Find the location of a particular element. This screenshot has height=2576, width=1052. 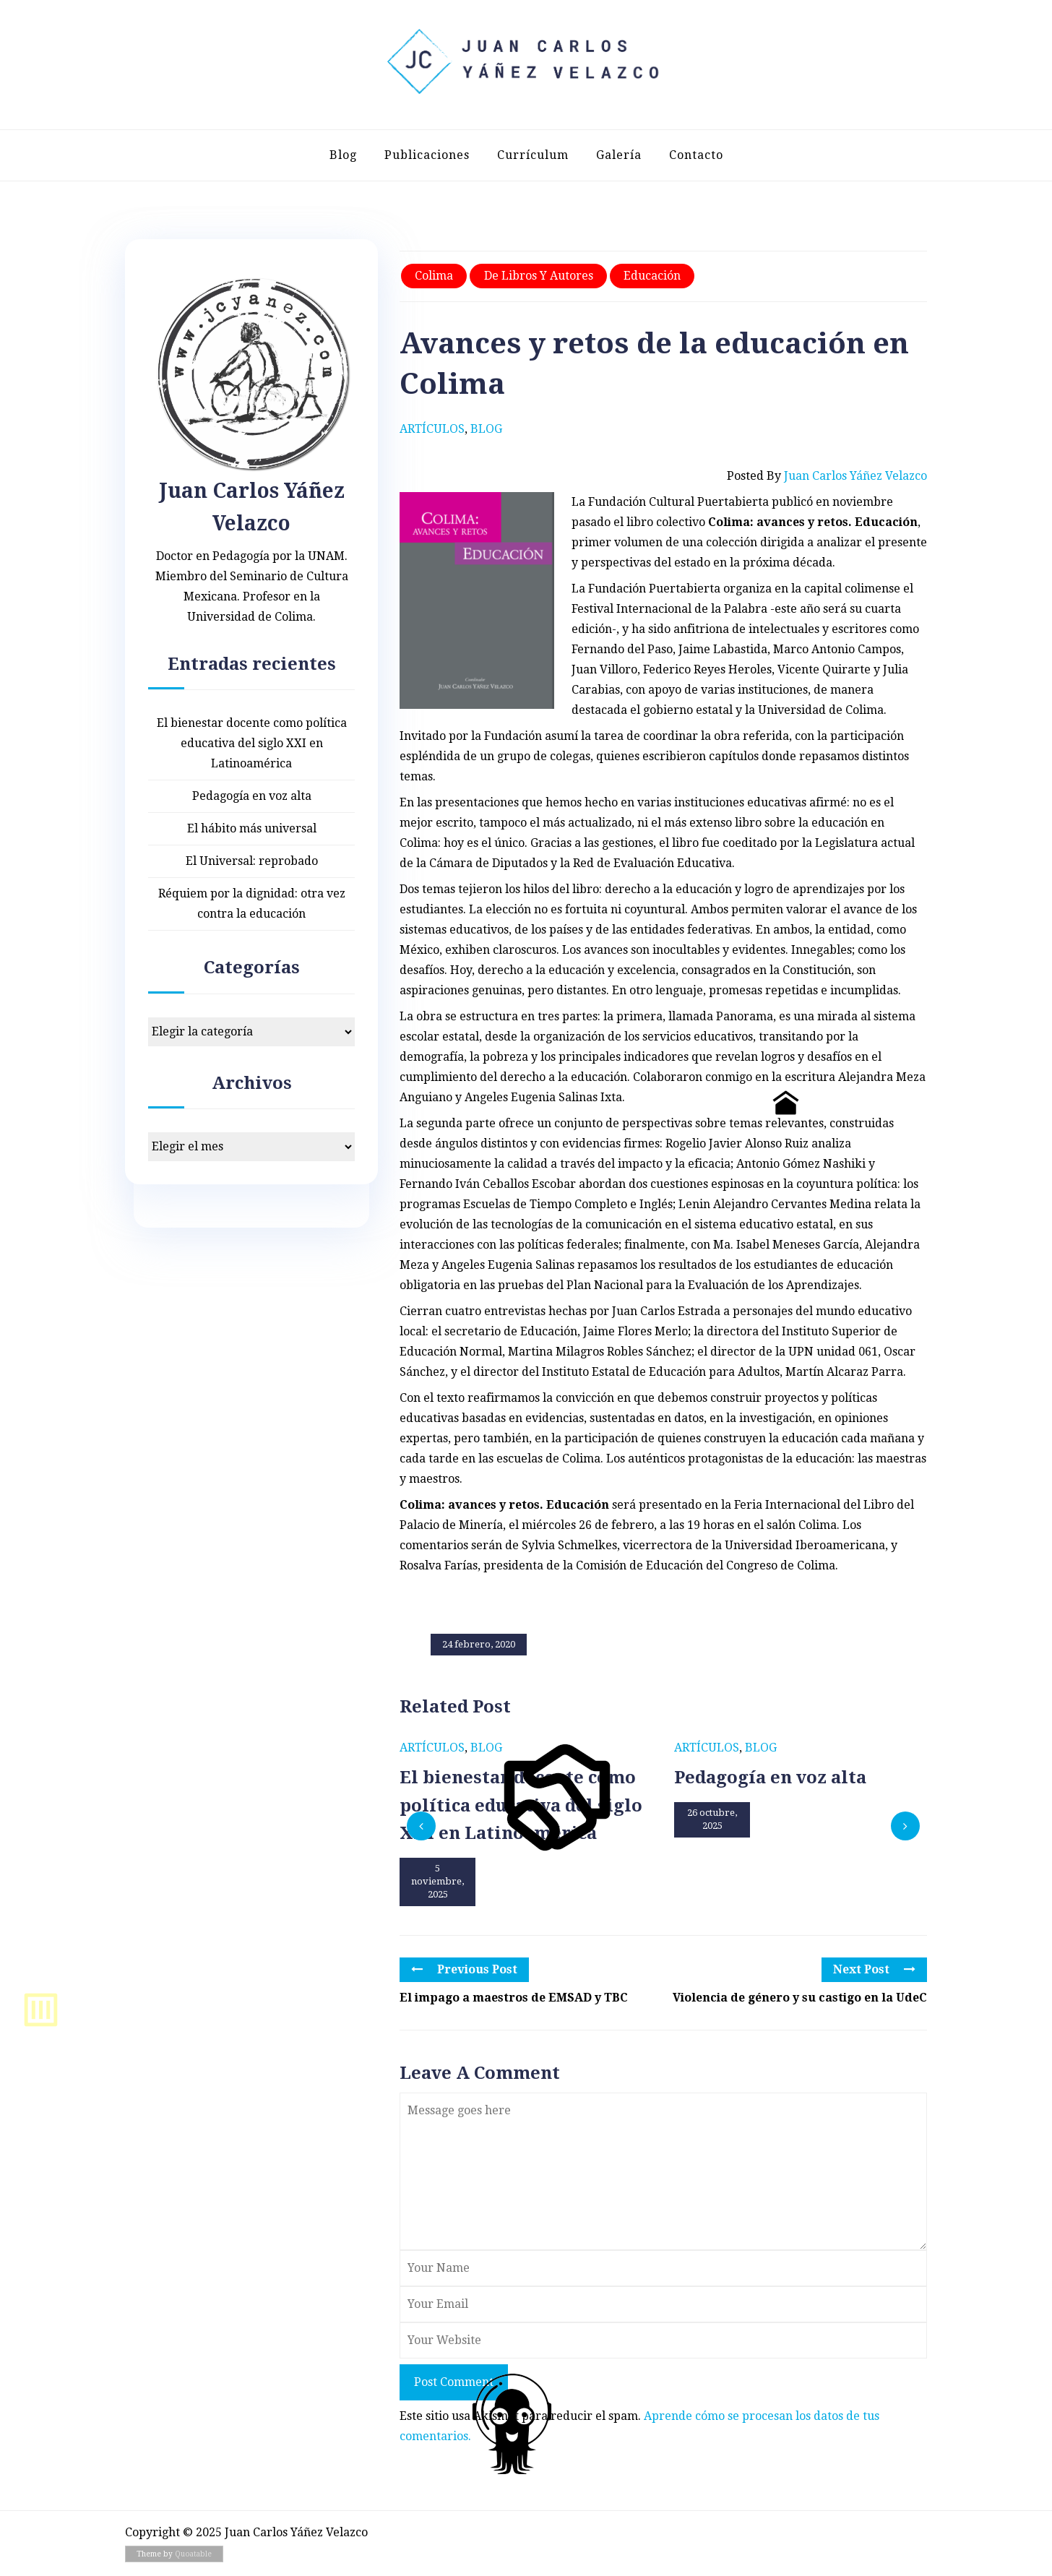

navigate to home screen is located at coordinates (785, 1103).